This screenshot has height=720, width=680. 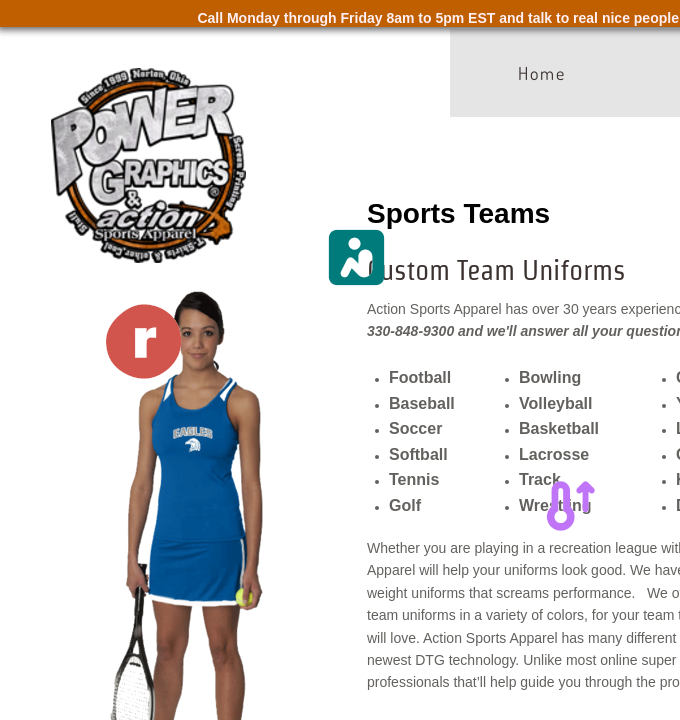 I want to click on indicates a confined space or restricted area, so click(x=356, y=257).